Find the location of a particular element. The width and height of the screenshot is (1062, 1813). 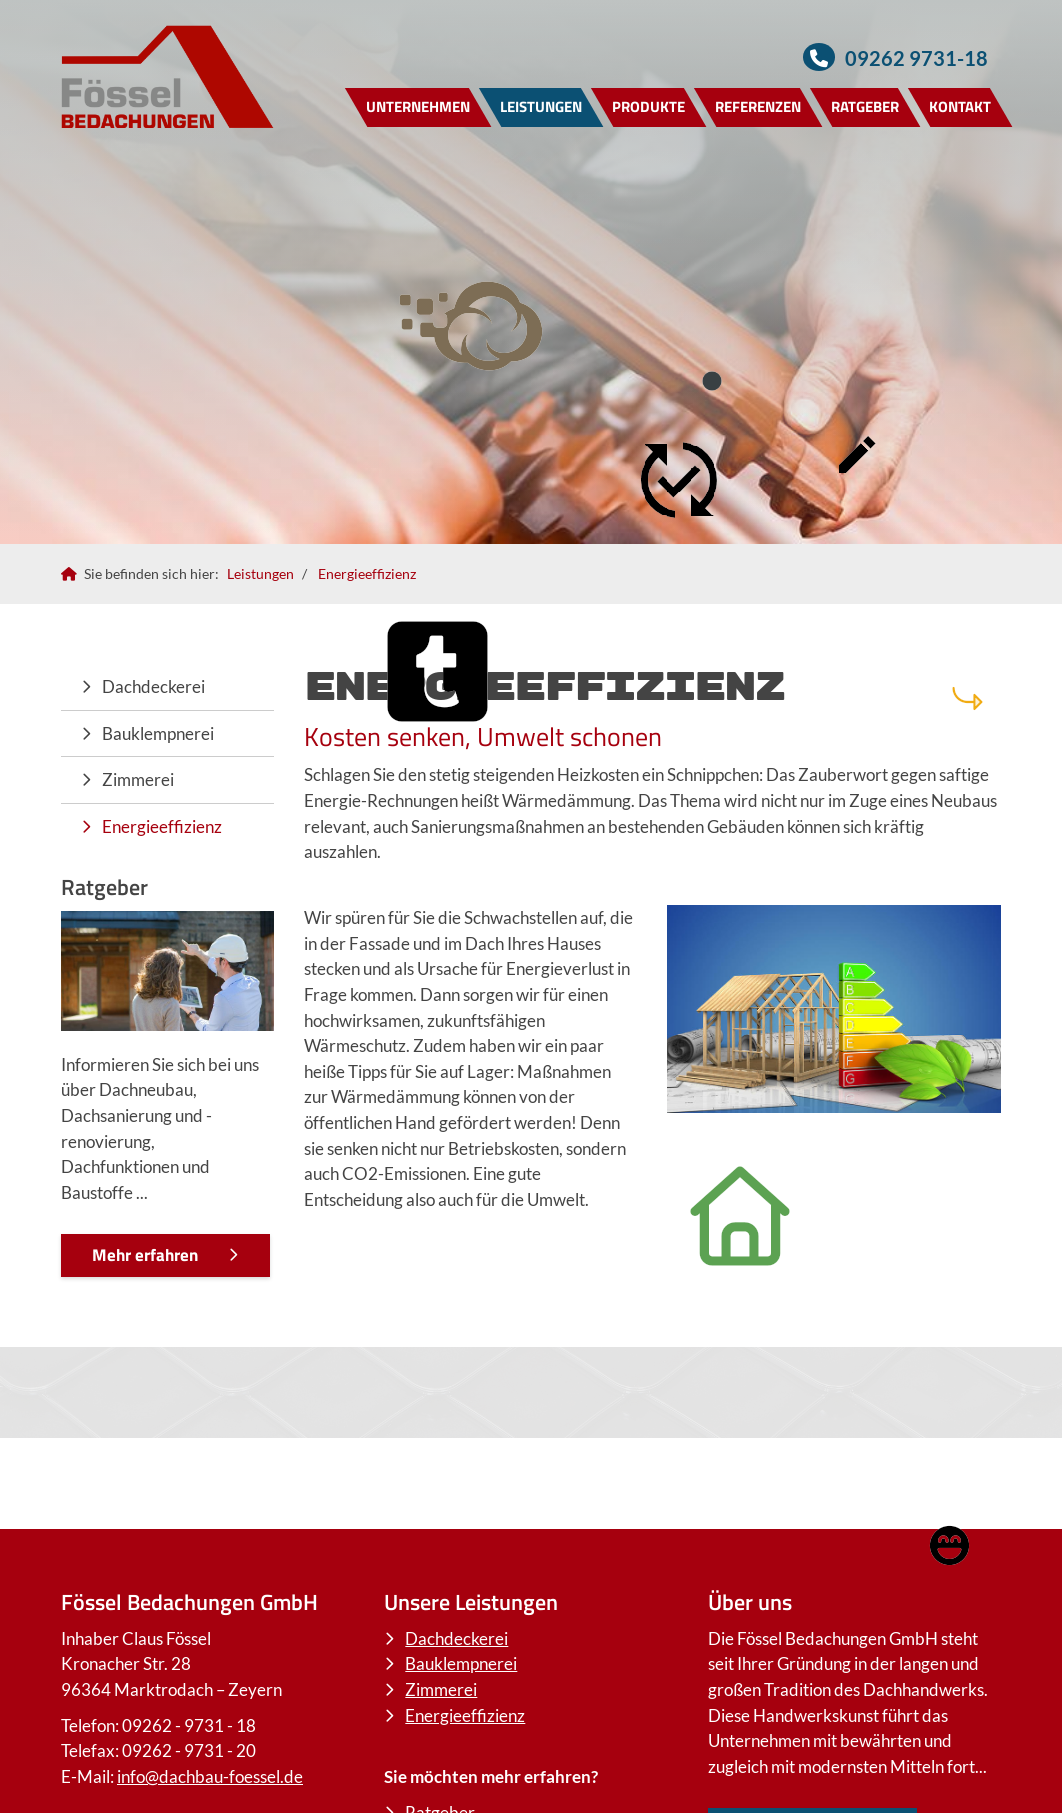

edit or modify content is located at coordinates (857, 455).